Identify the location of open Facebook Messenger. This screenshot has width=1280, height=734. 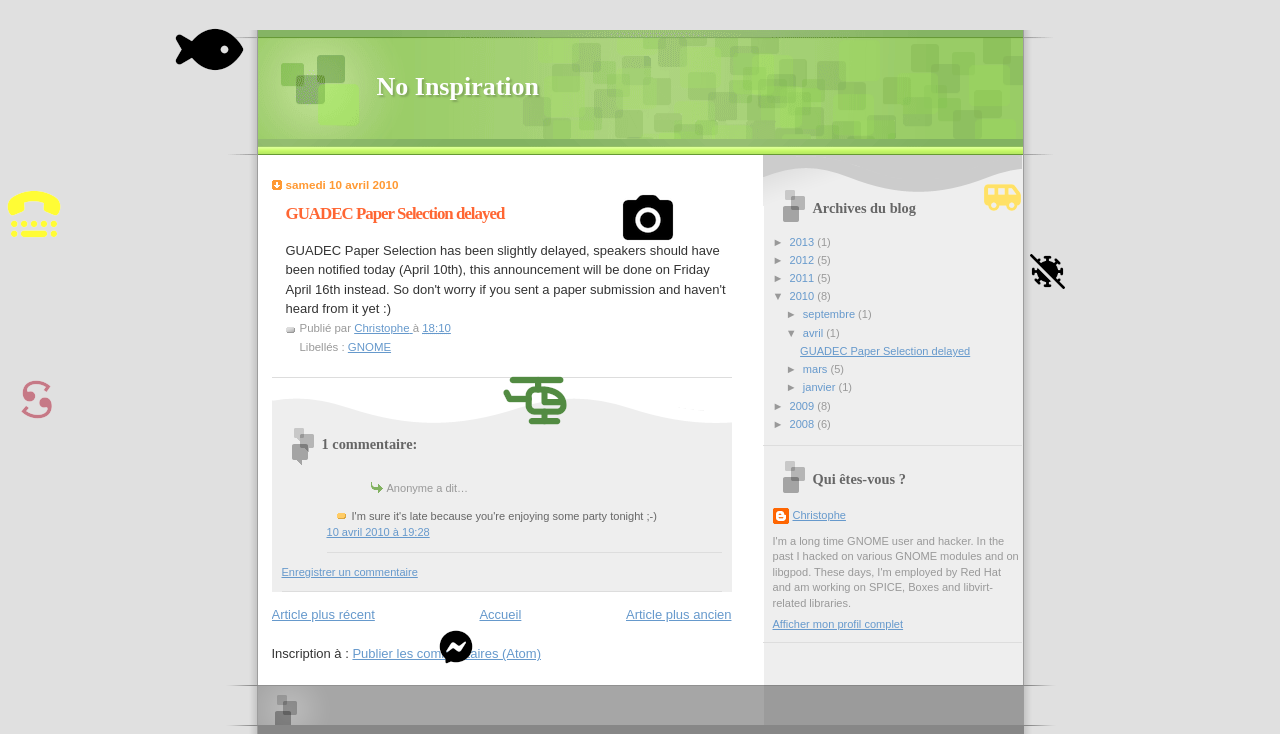
(456, 647).